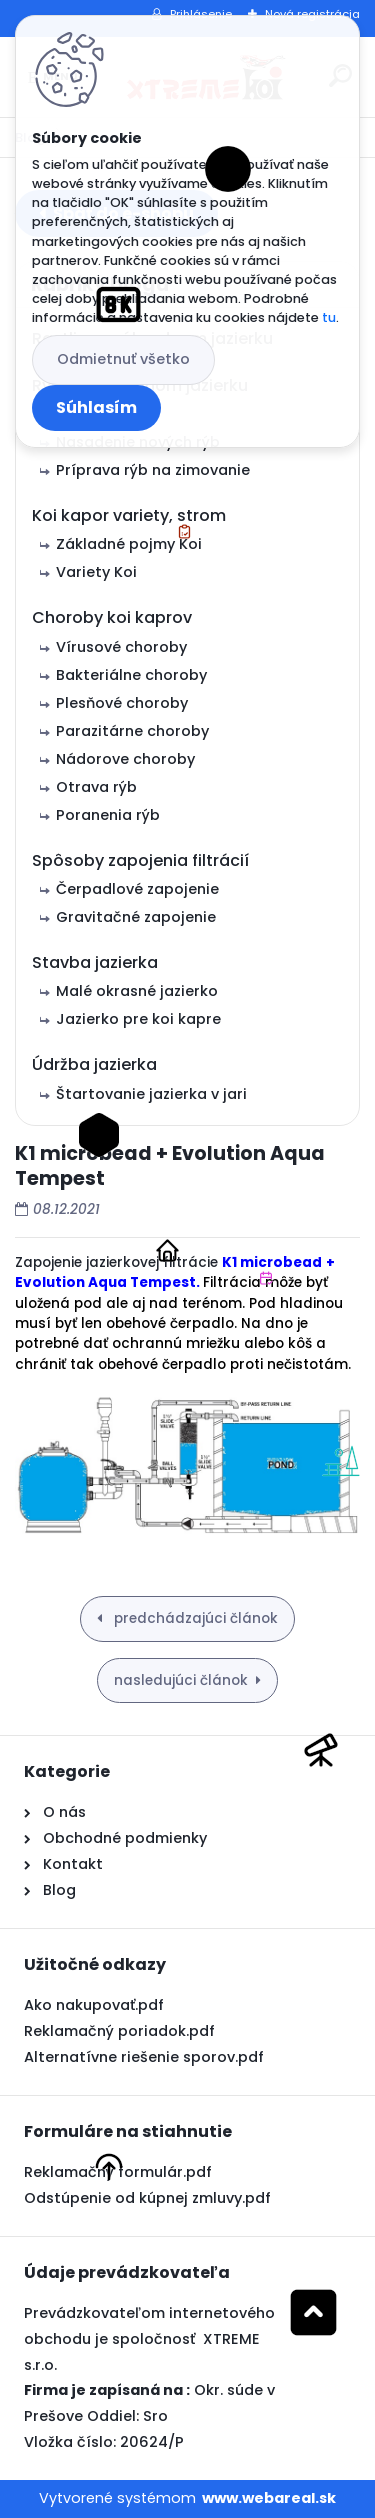  Describe the element at coordinates (184, 531) in the screenshot. I see `view health checkup results` at that location.